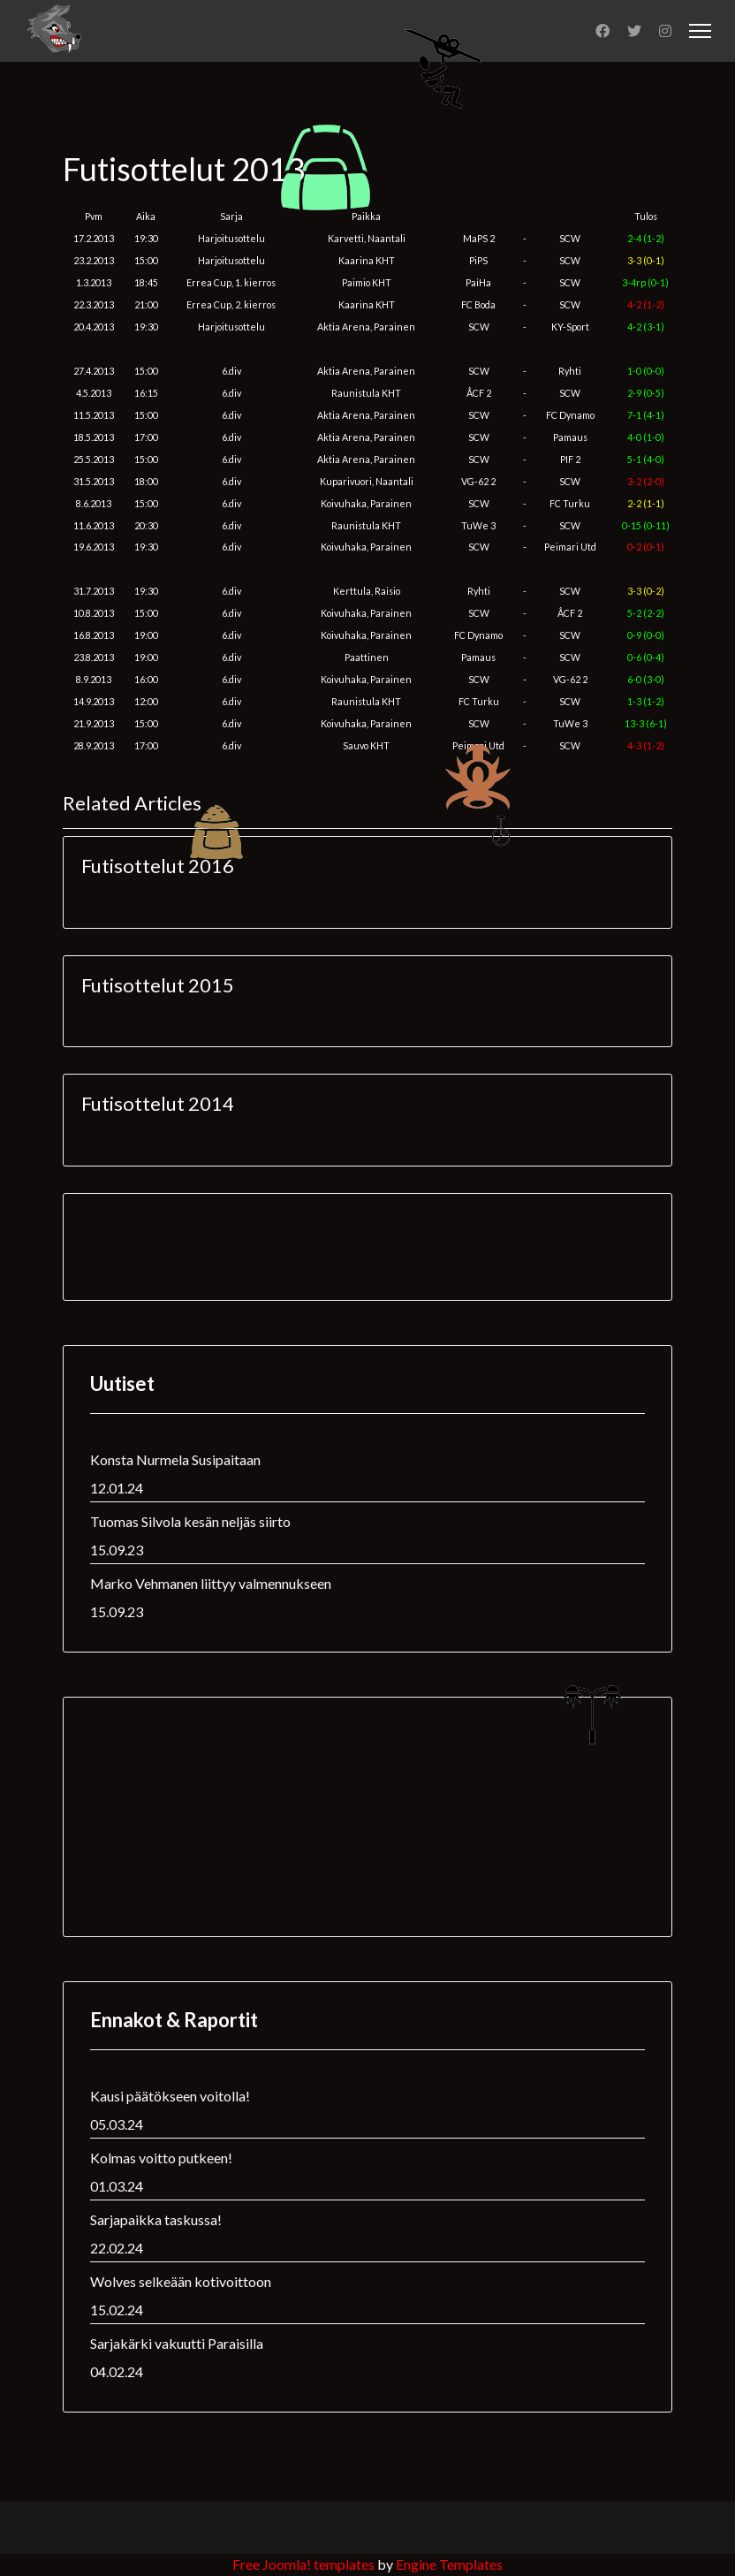  What do you see at coordinates (325, 167) in the screenshot?
I see `access gym or fitness features` at bounding box center [325, 167].